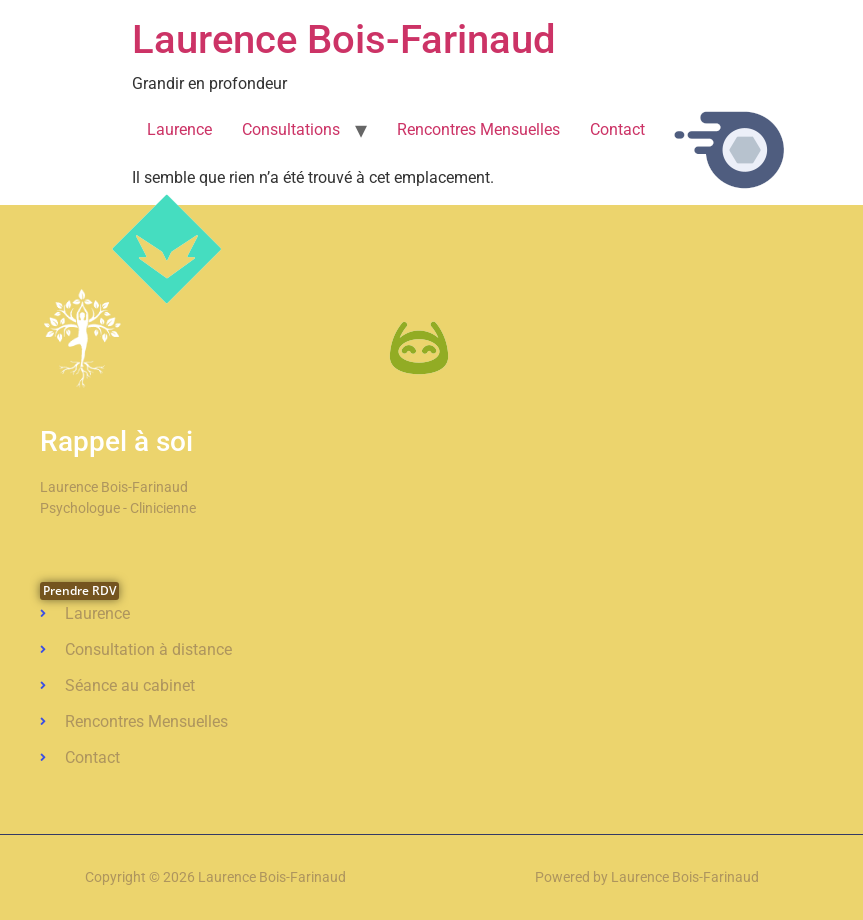 The image size is (863, 920). Describe the element at coordinates (167, 249) in the screenshot. I see `discord hypesquad house of balance badge` at that location.